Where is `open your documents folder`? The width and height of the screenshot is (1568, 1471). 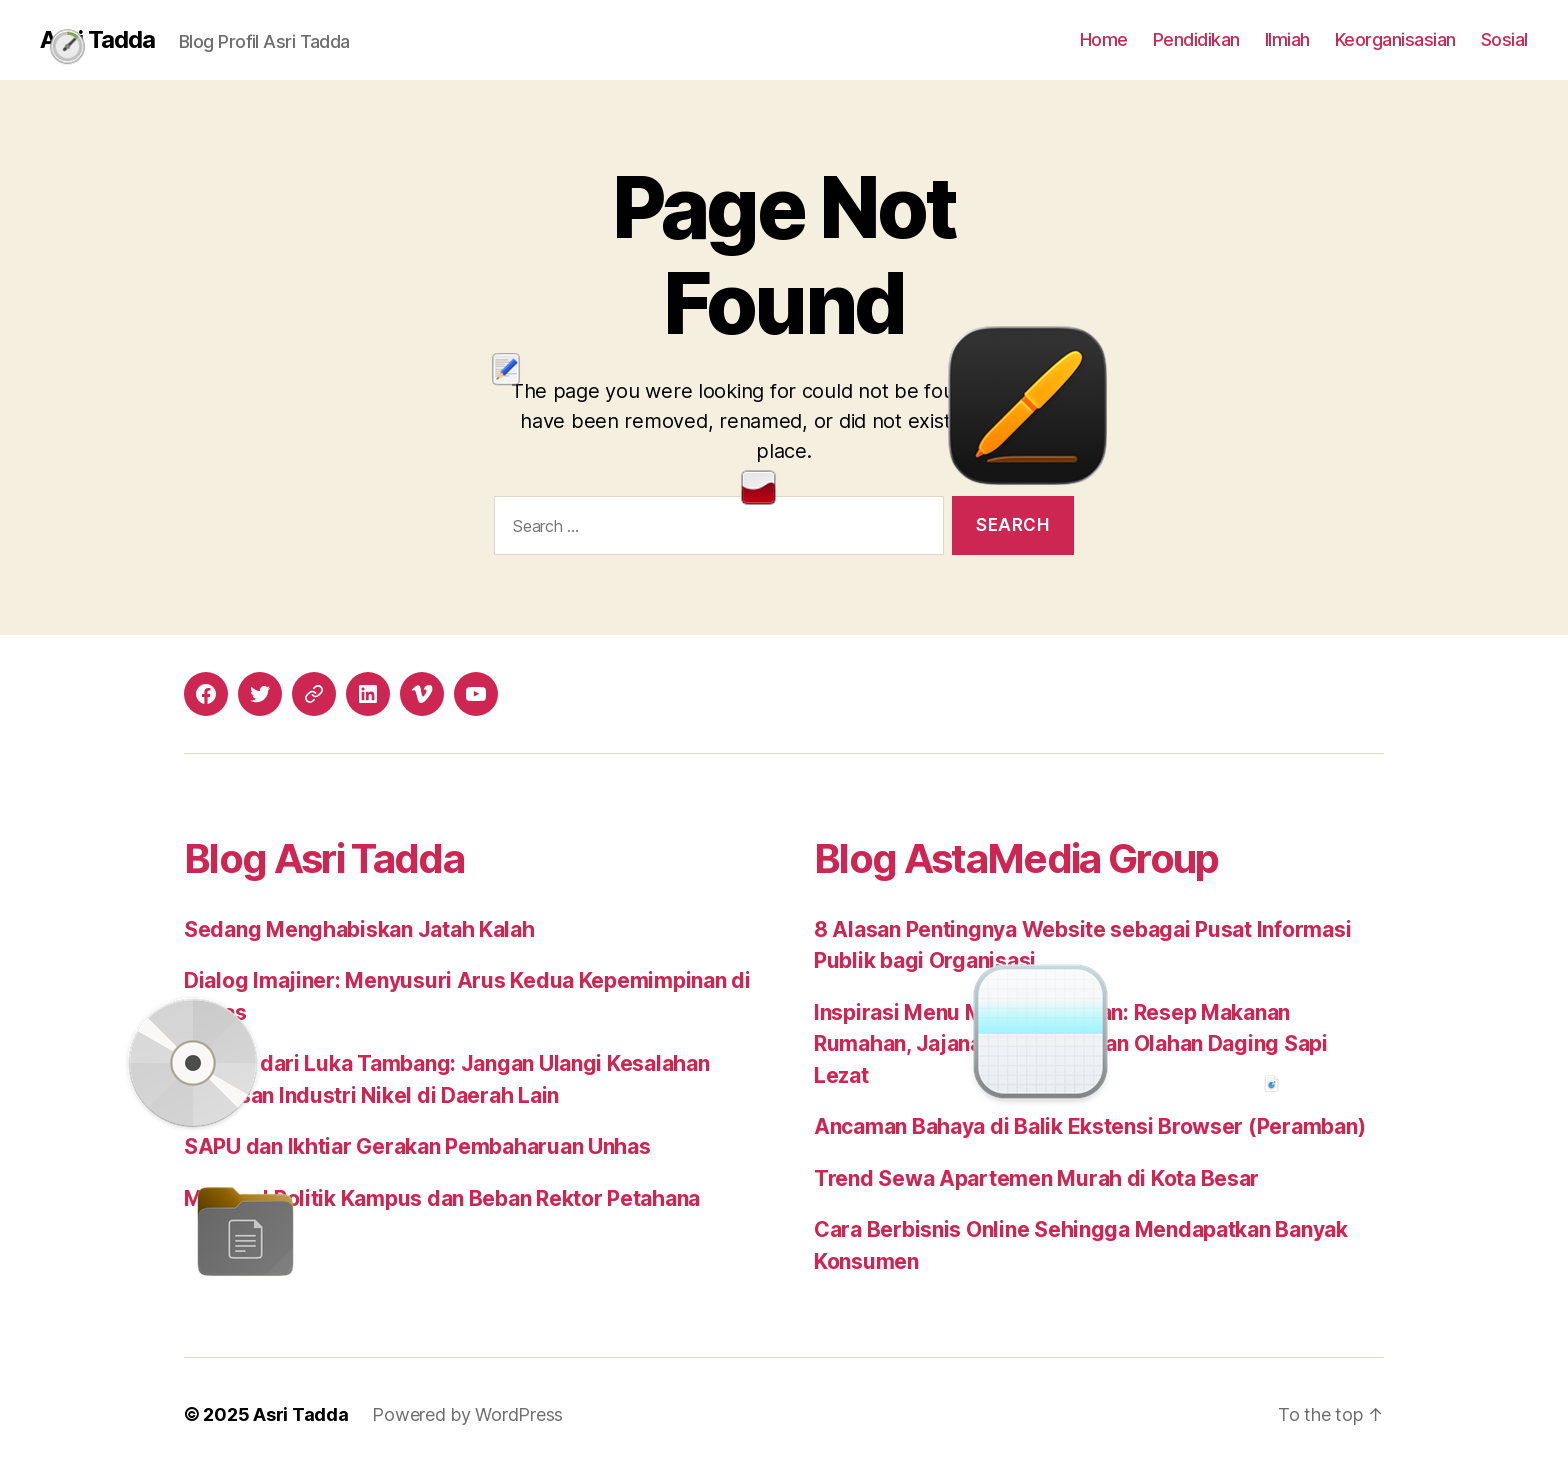 open your documents folder is located at coordinates (245, 1231).